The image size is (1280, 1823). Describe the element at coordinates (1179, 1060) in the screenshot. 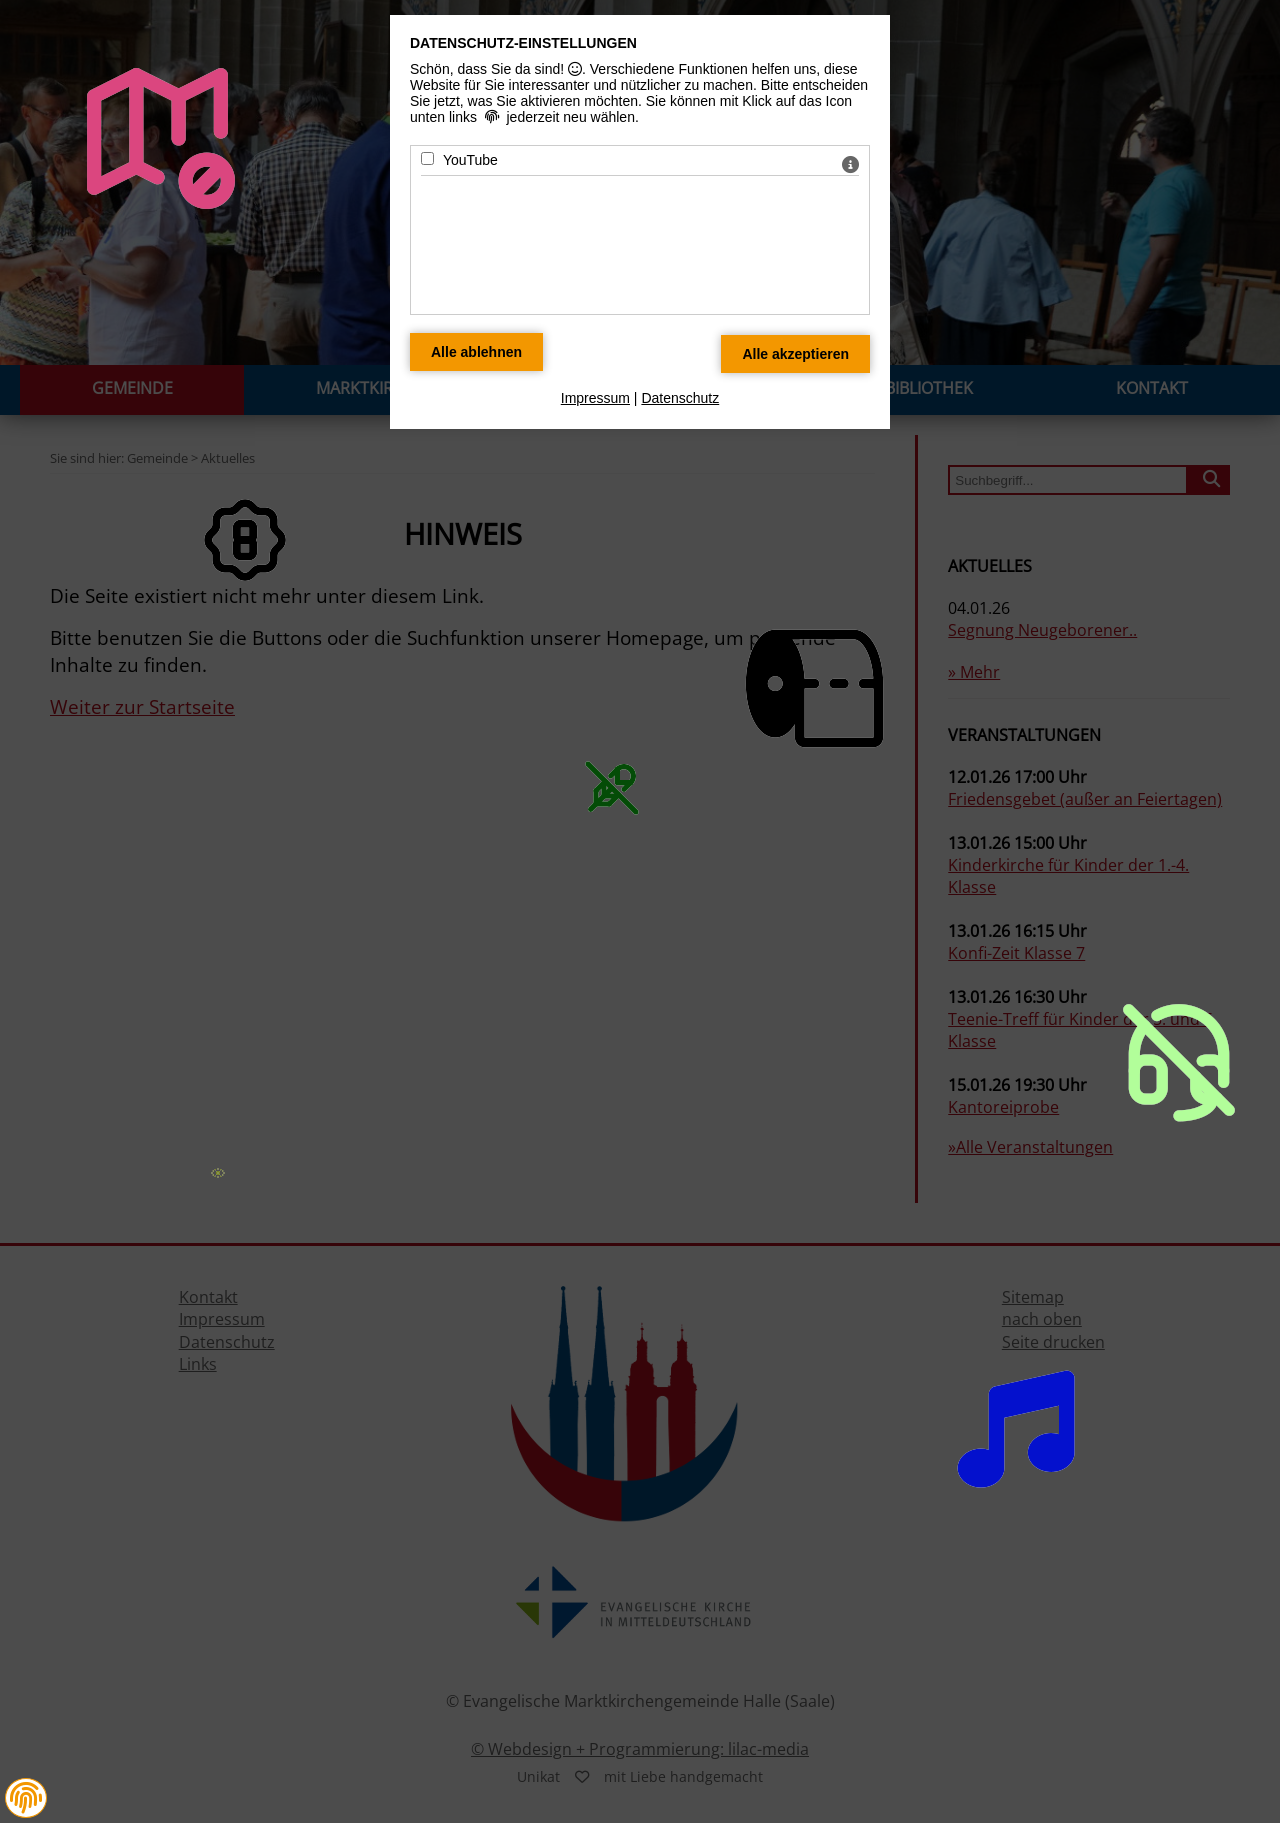

I see `mute or disable headset audio` at that location.